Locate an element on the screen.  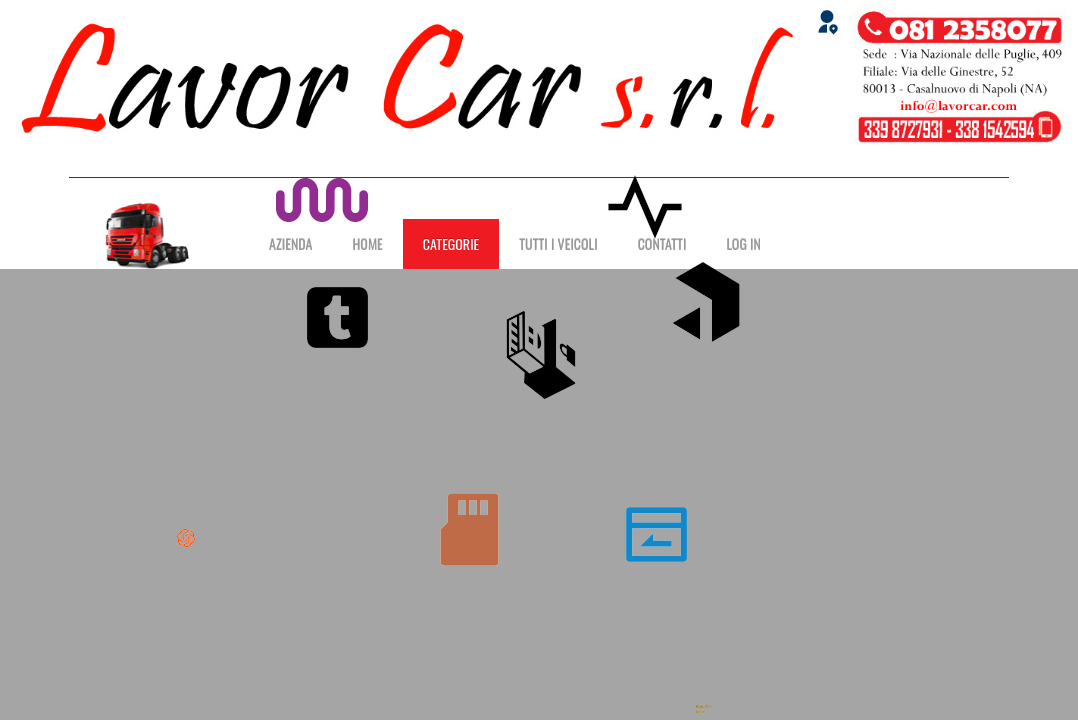
open OpenAI or ChatGPT app is located at coordinates (186, 538).